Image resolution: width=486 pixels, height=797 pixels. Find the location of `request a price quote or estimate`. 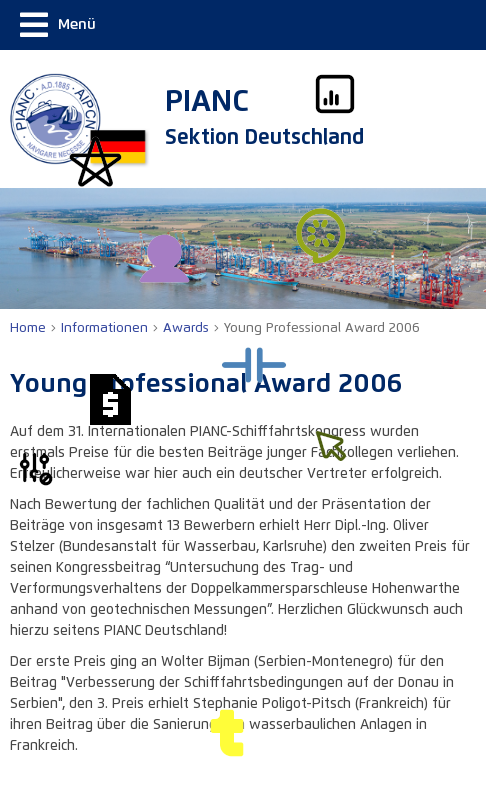

request a price quote or estimate is located at coordinates (110, 399).